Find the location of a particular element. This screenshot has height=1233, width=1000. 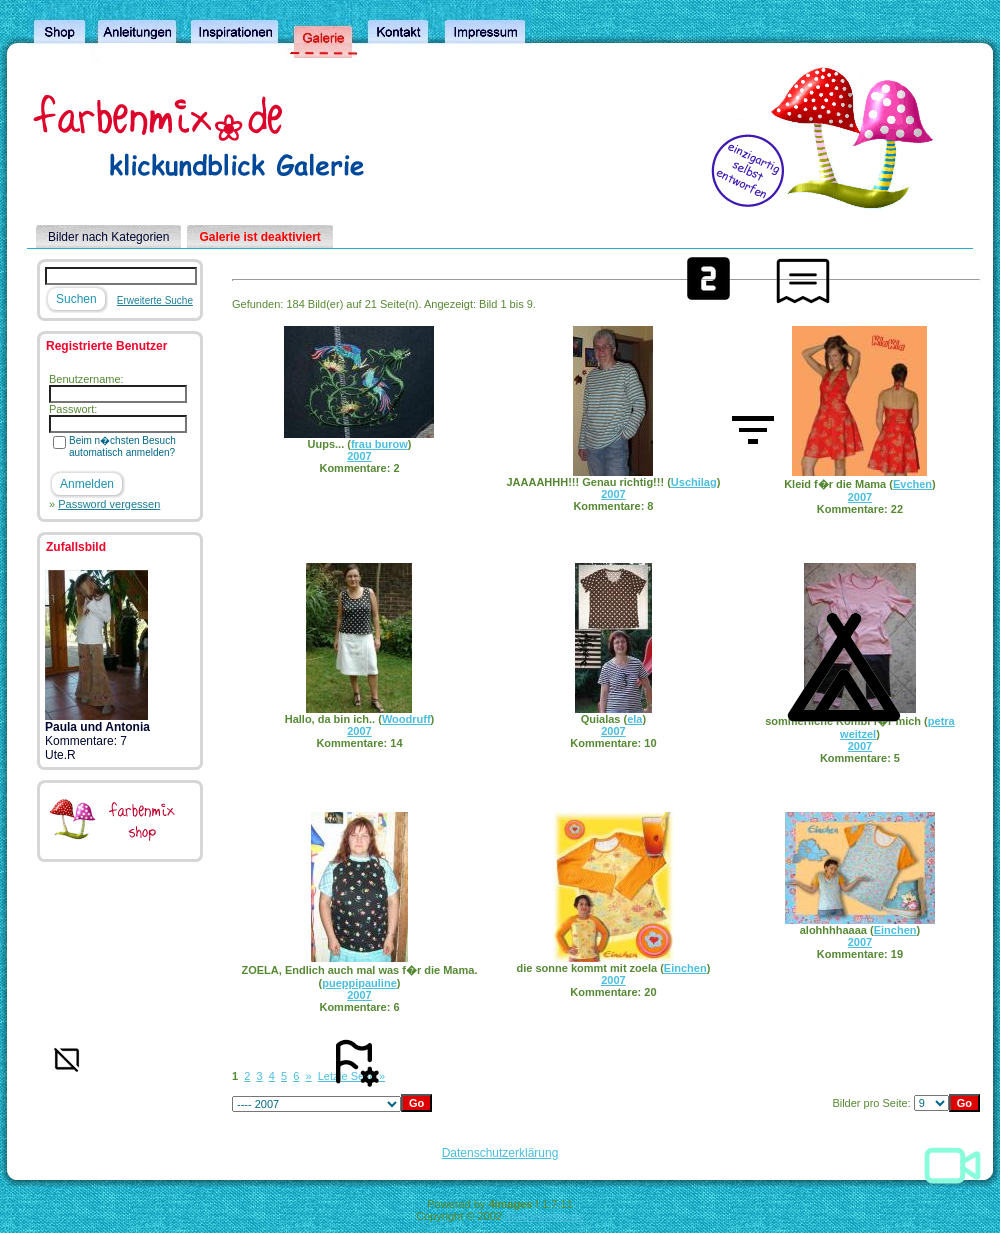

start a video call is located at coordinates (952, 1165).